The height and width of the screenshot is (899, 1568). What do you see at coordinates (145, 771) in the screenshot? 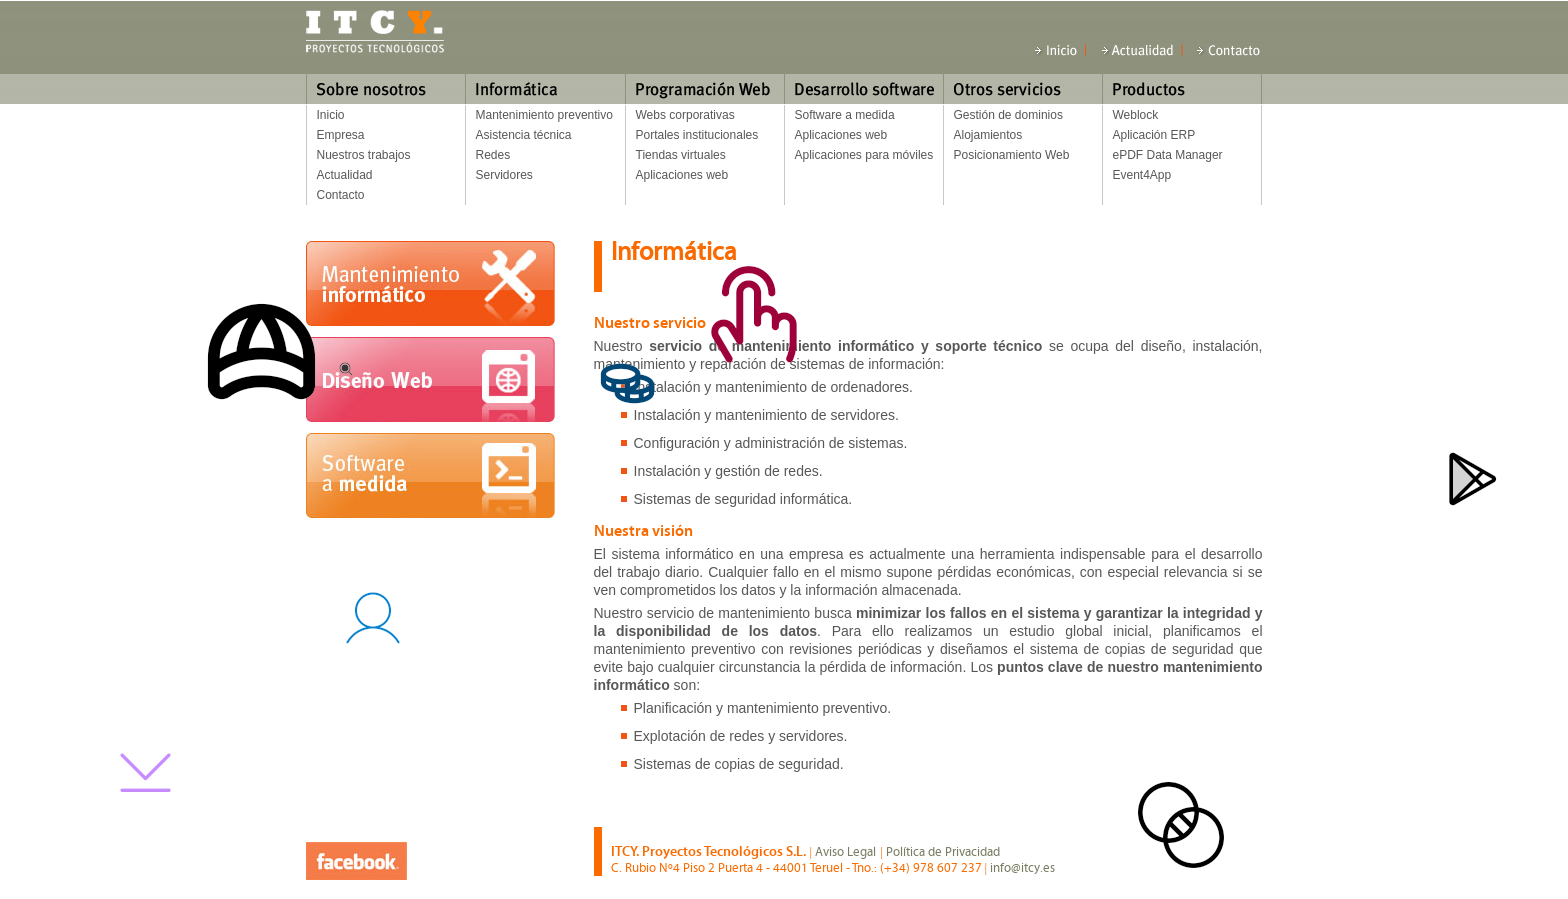
I see `collapse content or section` at bounding box center [145, 771].